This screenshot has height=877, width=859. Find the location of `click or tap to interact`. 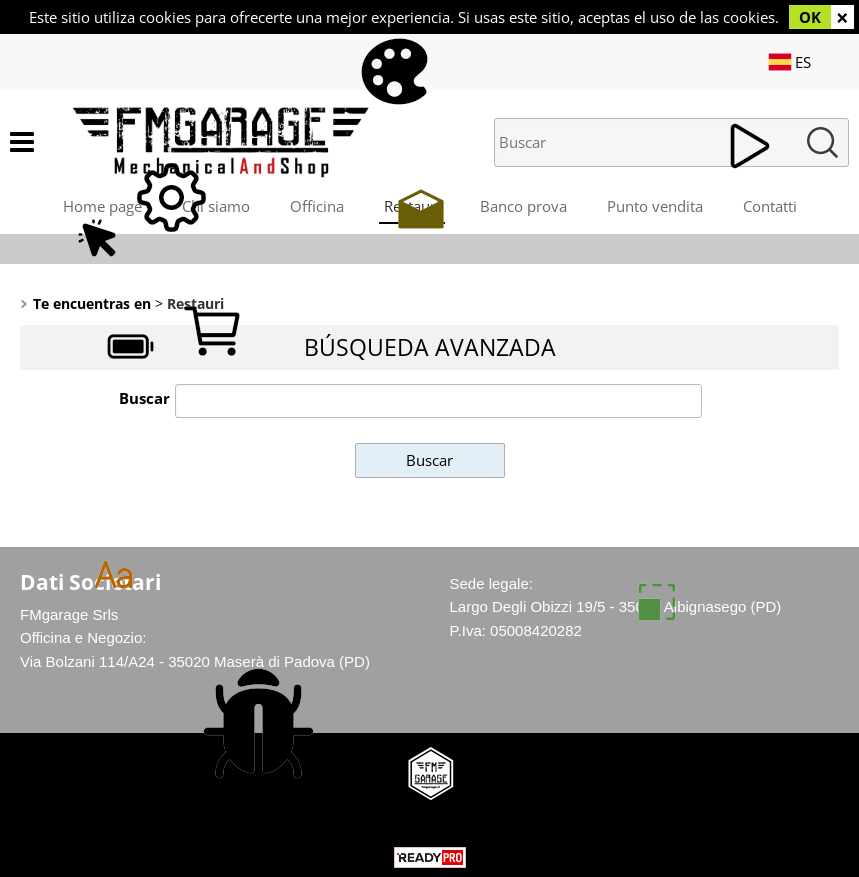

click or tap to interact is located at coordinates (99, 240).